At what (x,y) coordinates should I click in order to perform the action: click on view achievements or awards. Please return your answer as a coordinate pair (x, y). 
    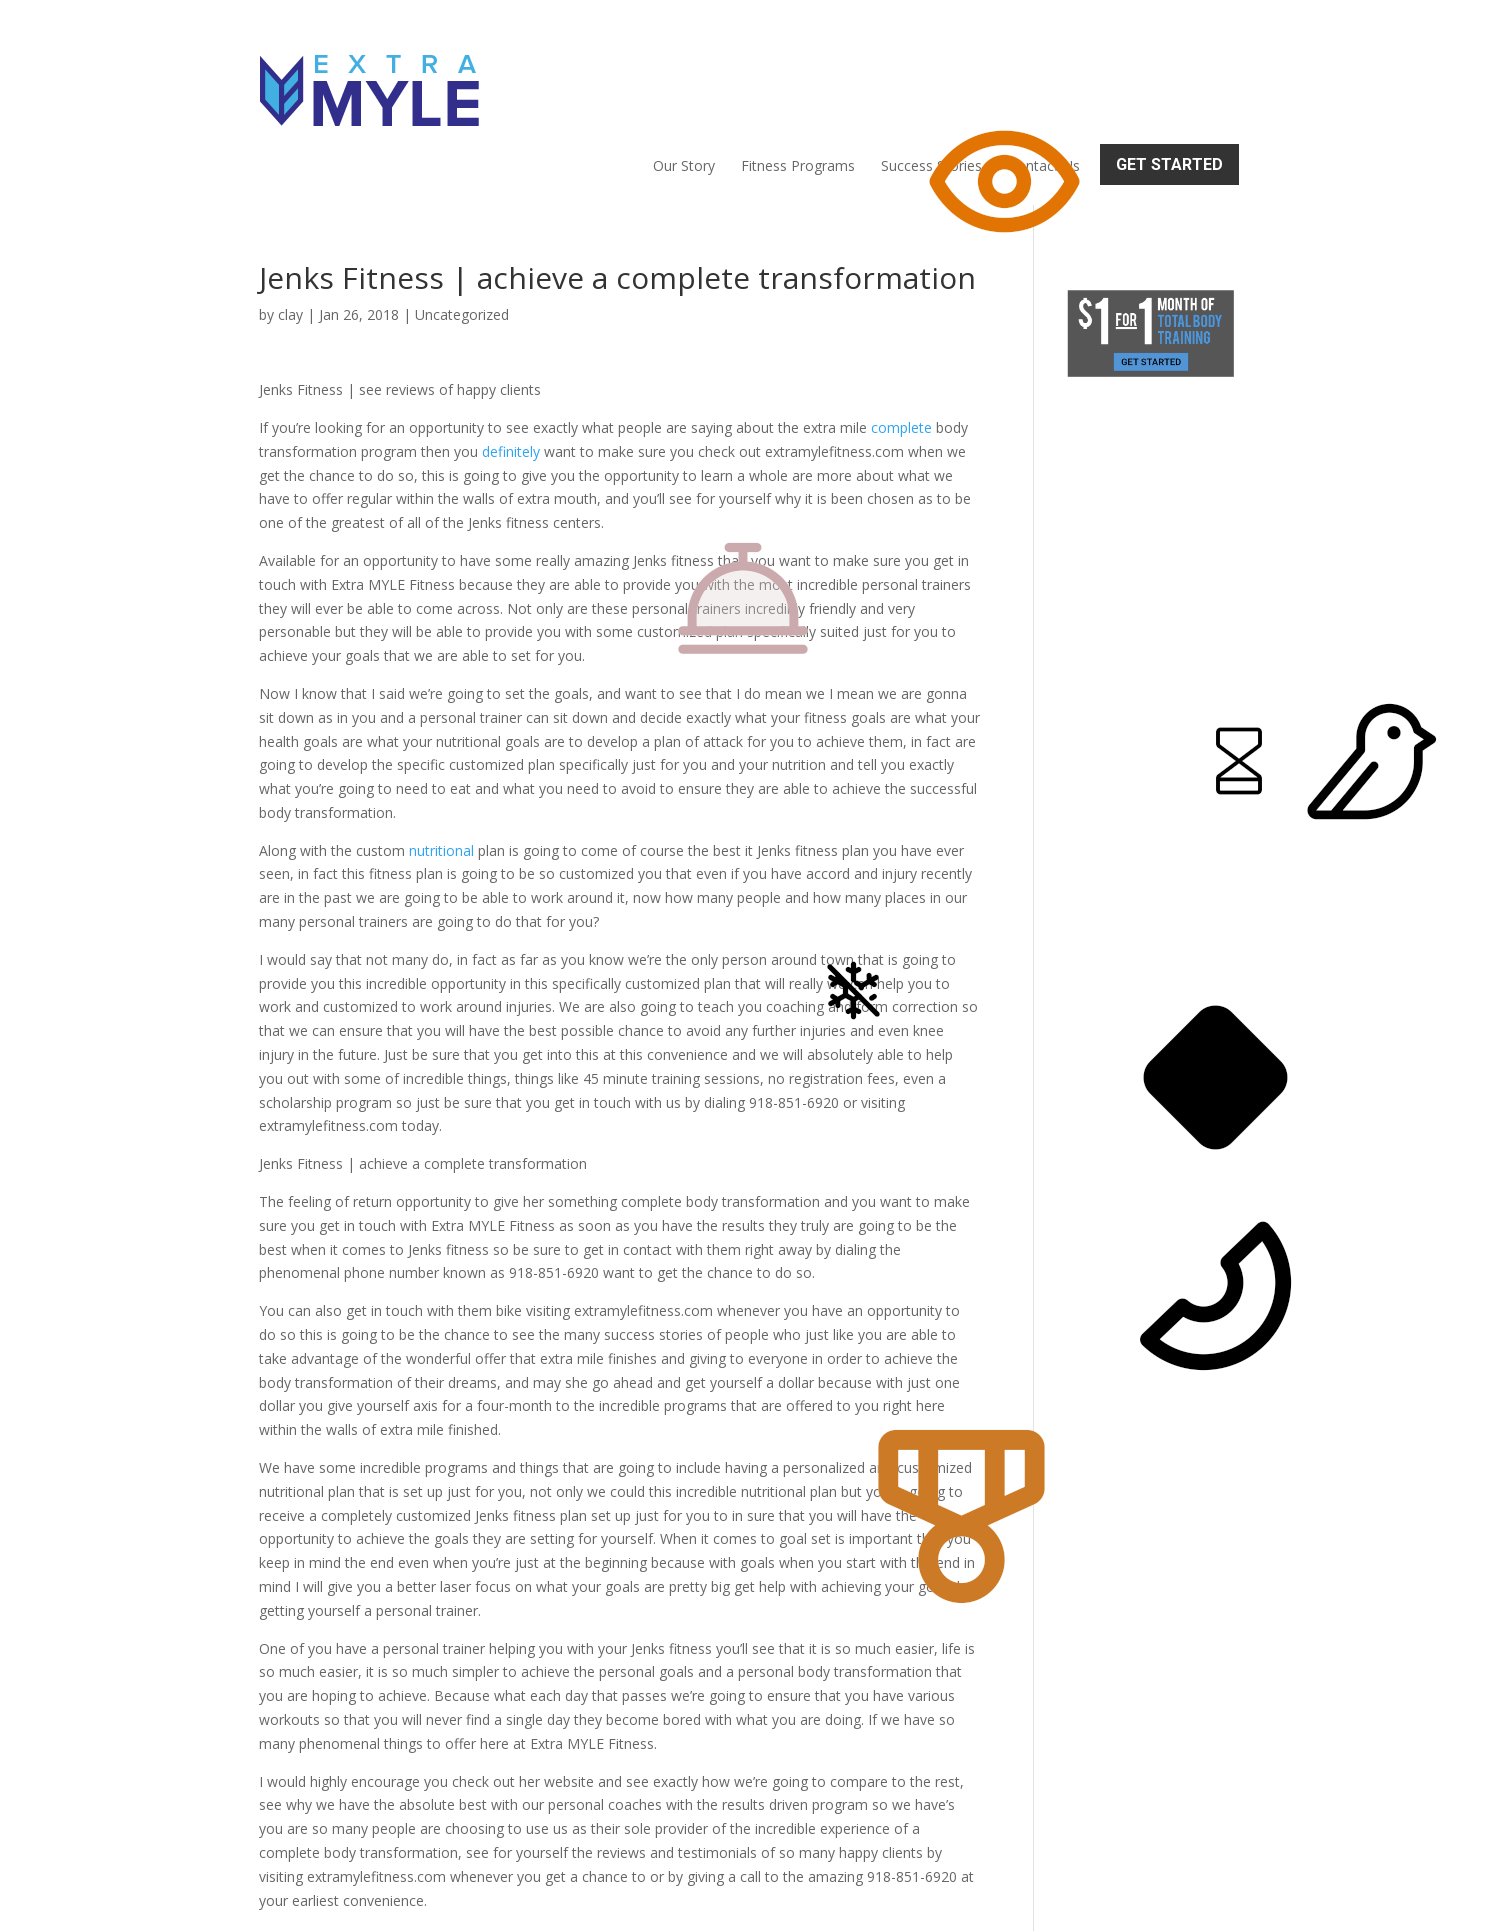
    Looking at the image, I should click on (961, 1506).